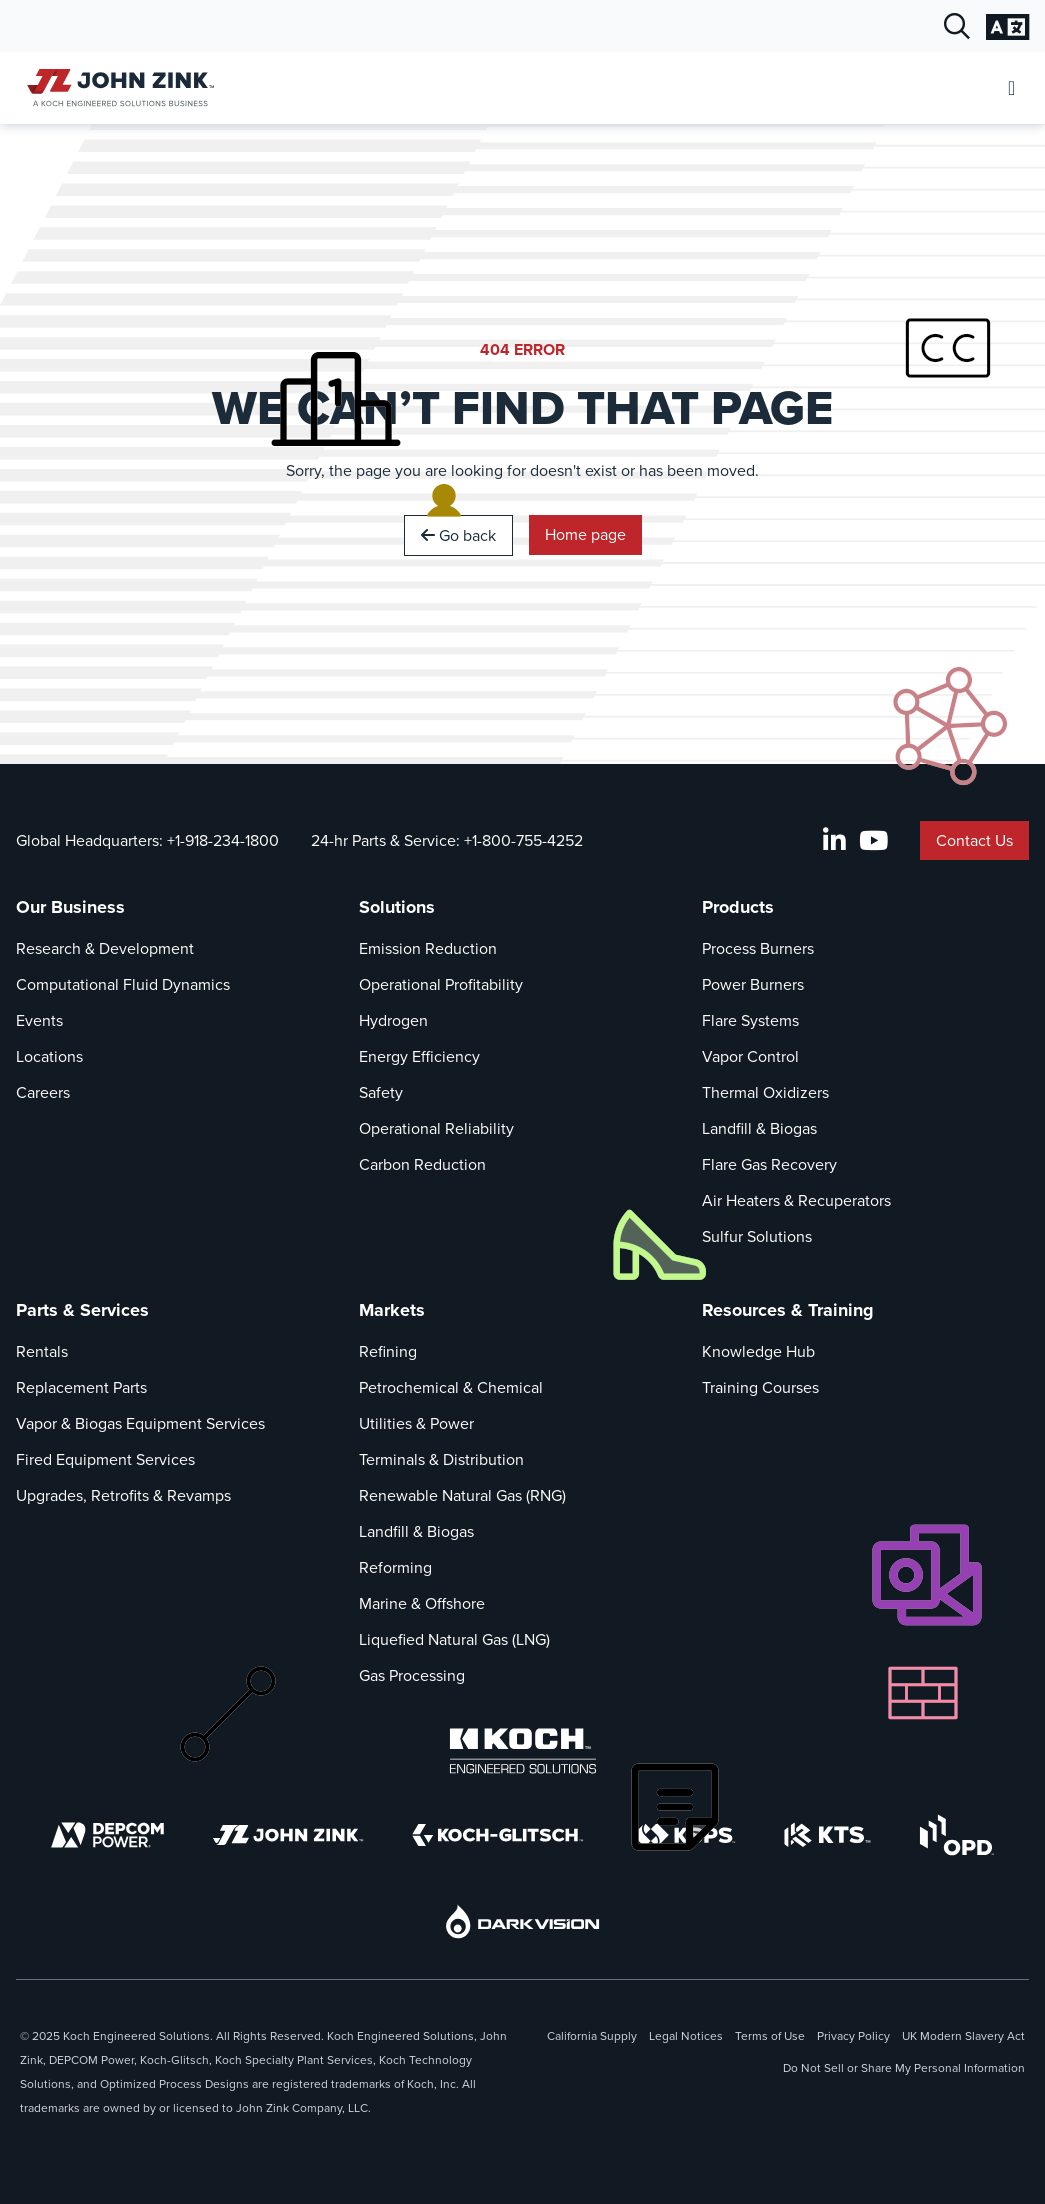  I want to click on view or edit wall layout, so click(923, 1693).